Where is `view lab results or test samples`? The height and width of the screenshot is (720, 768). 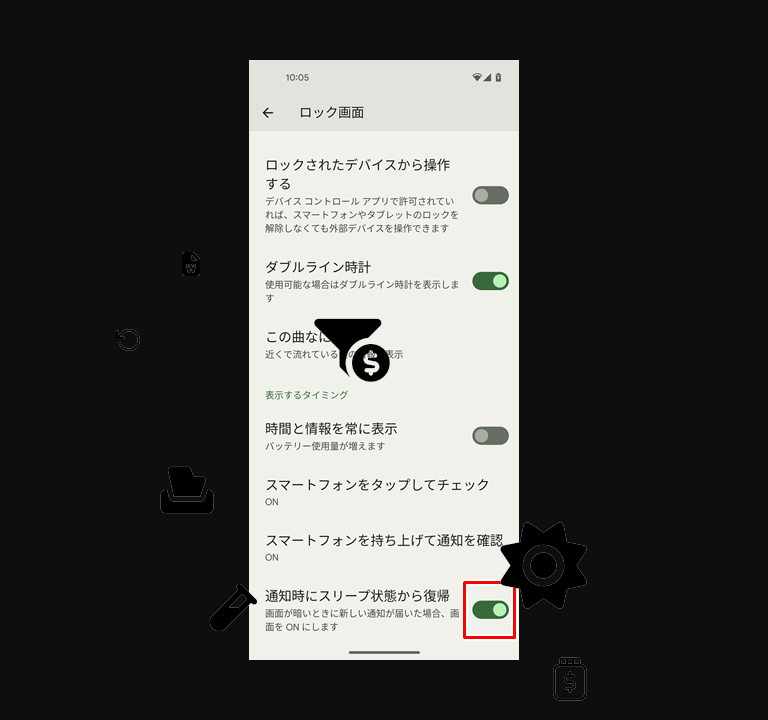
view lab results or test samples is located at coordinates (233, 607).